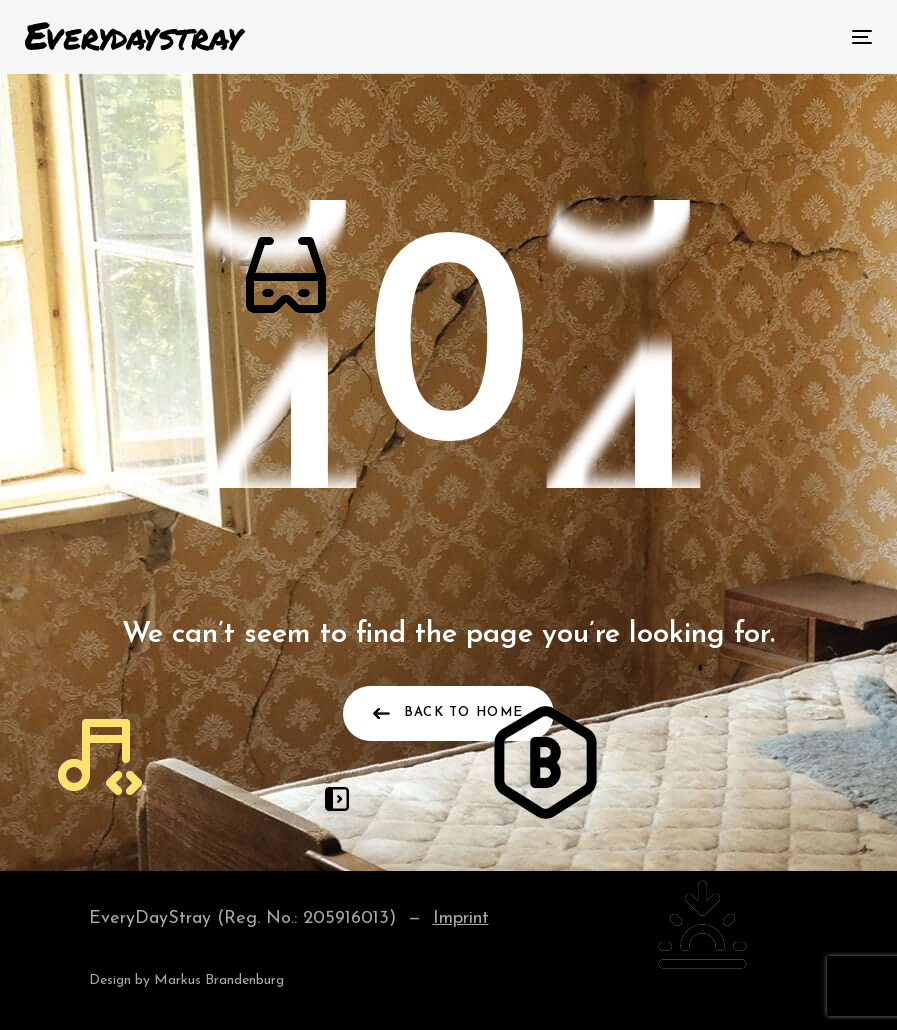 Image resolution: width=897 pixels, height=1030 pixels. Describe the element at coordinates (702, 924) in the screenshot. I see `set display to evening or night mode` at that location.